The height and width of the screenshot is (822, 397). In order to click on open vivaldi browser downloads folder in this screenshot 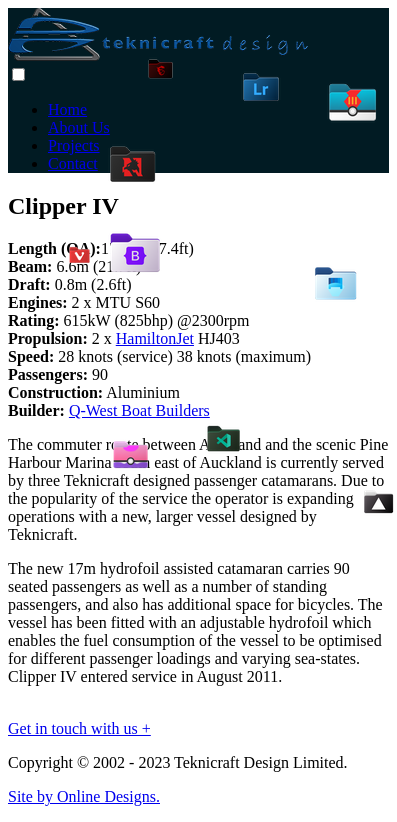, I will do `click(79, 255)`.